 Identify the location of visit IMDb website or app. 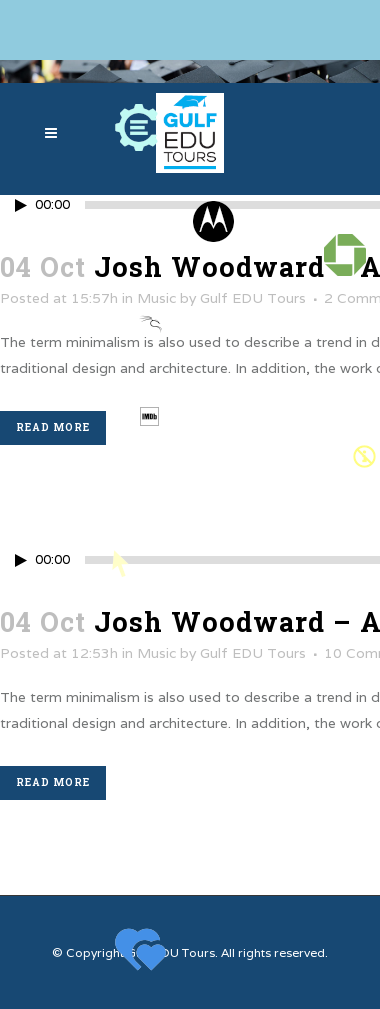
(149, 416).